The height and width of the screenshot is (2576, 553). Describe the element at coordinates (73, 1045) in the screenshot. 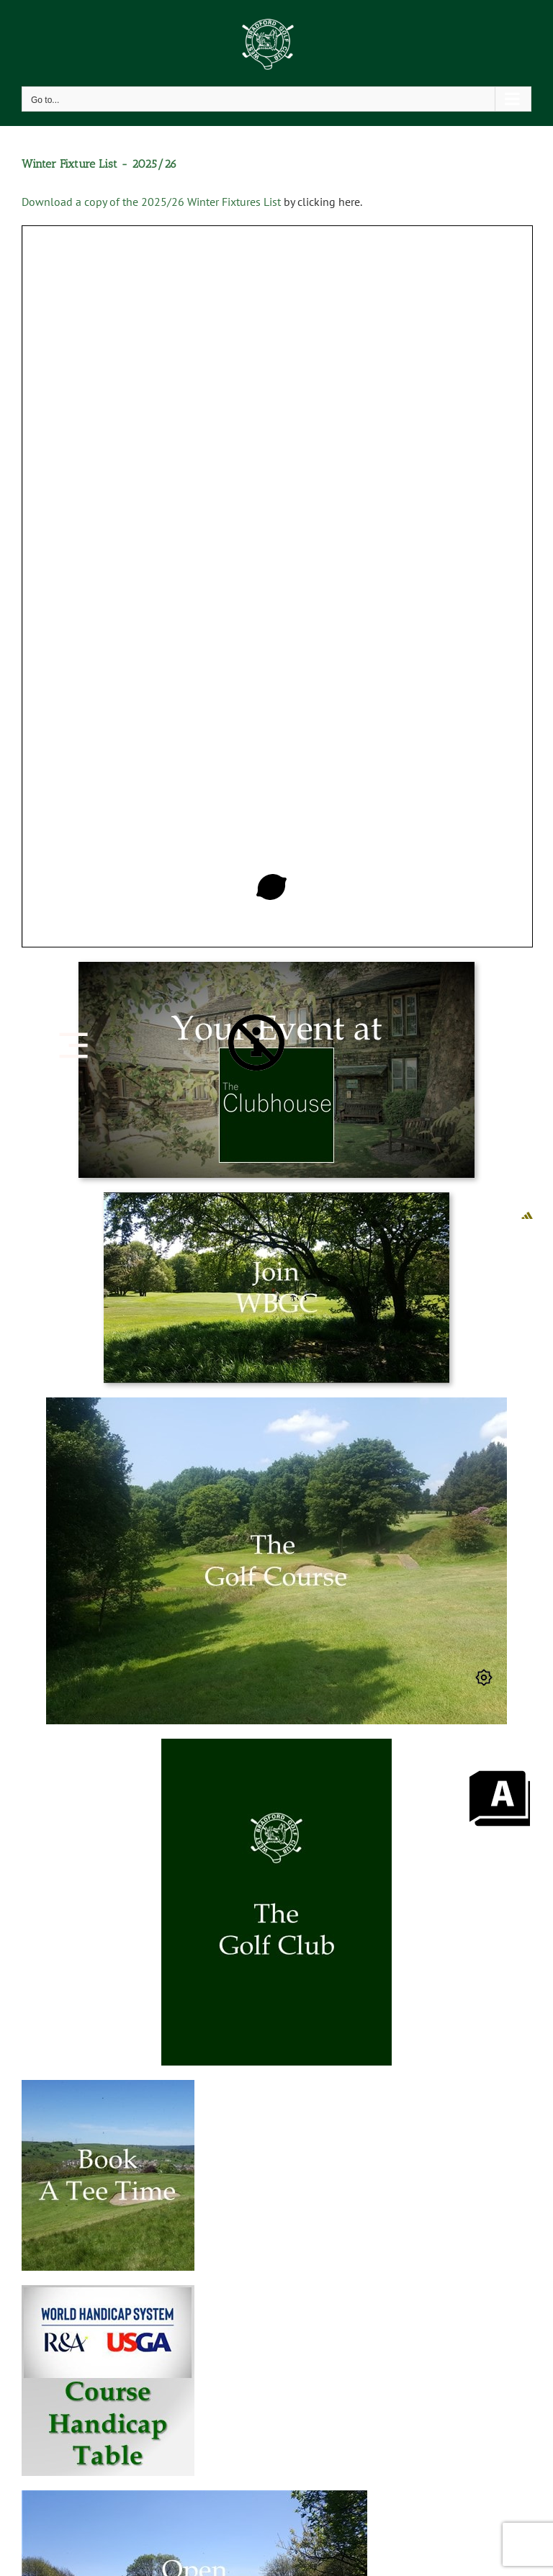

I see `open navigation menu` at that location.